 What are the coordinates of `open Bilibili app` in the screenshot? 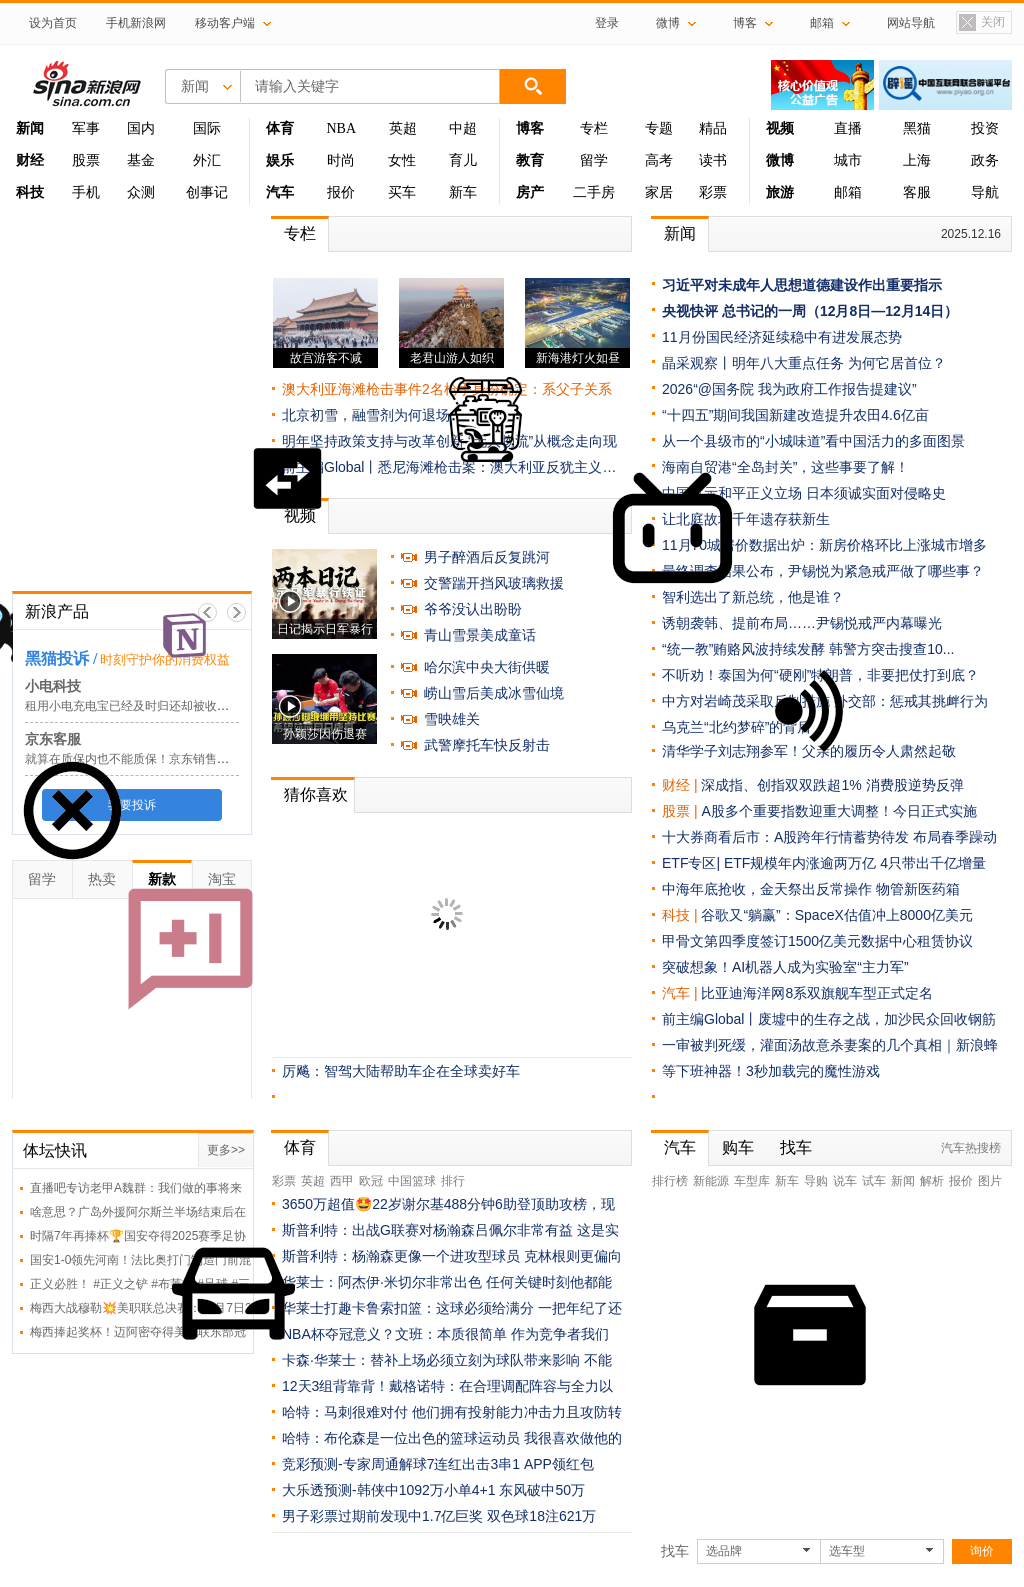 It's located at (672, 529).